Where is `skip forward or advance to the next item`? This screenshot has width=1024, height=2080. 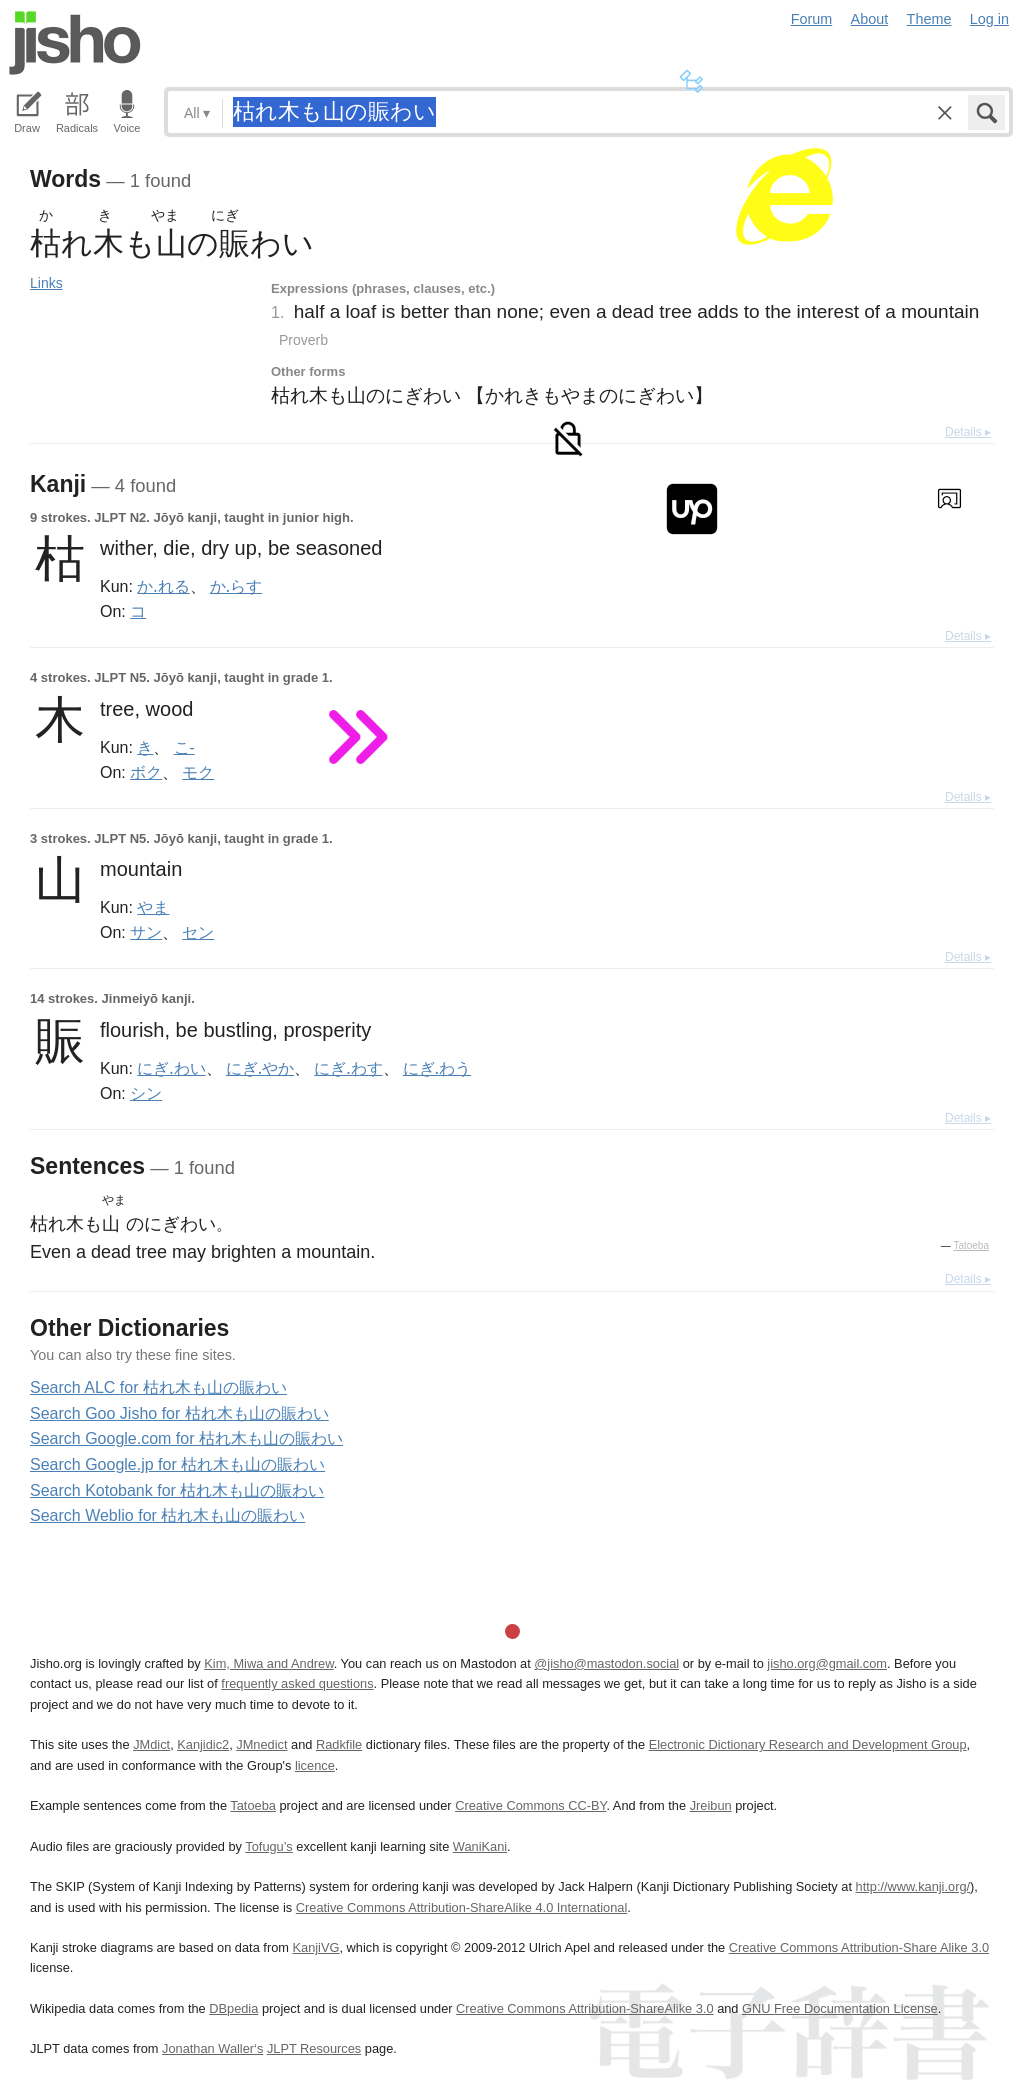
skip forward or advance to the next item is located at coordinates (356, 737).